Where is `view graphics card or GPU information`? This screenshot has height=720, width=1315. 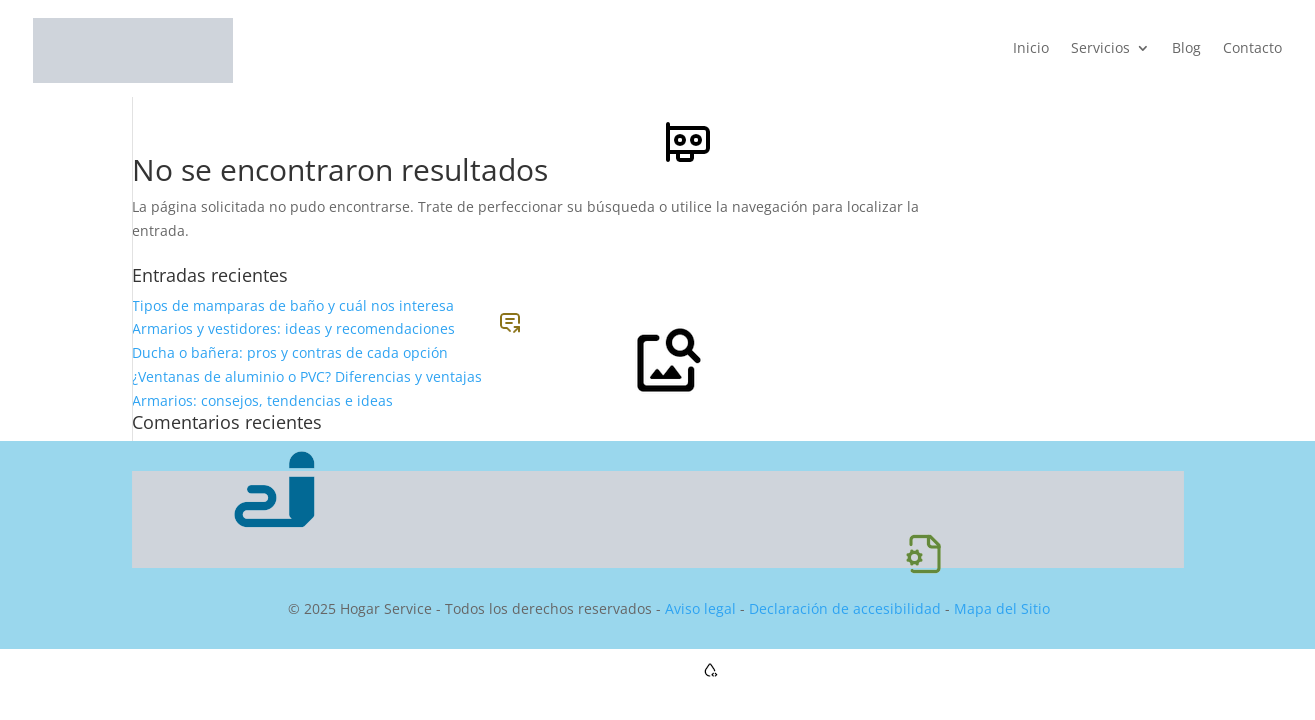 view graphics card or GPU information is located at coordinates (688, 142).